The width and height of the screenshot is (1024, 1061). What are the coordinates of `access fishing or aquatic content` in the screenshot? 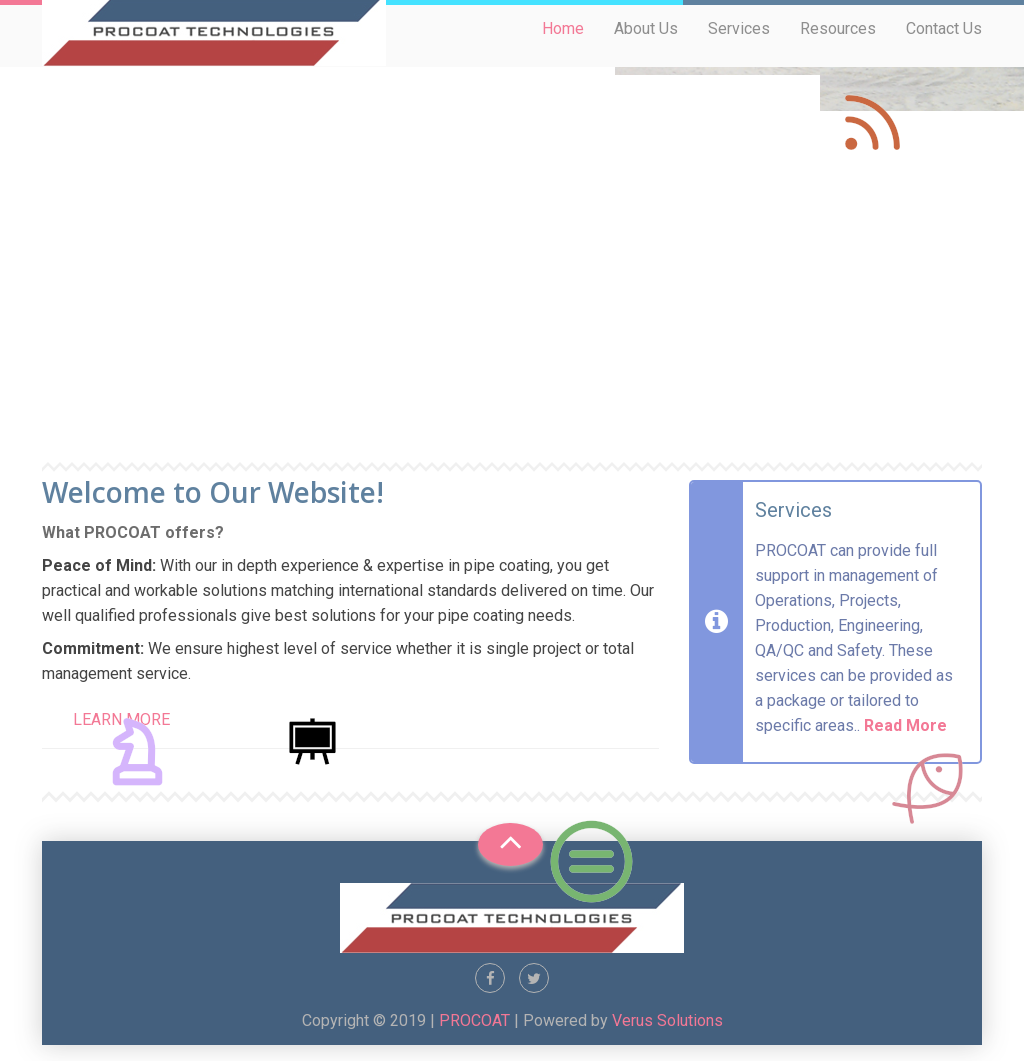 It's located at (930, 786).